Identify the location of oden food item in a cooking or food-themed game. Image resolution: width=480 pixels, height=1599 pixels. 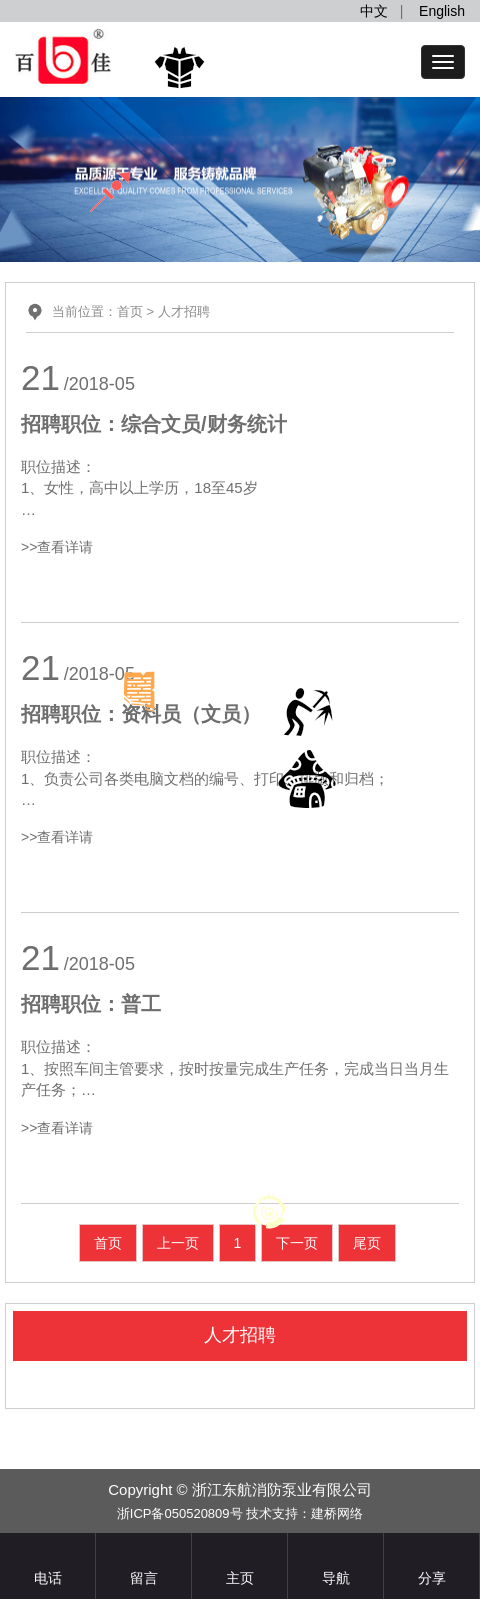
(110, 192).